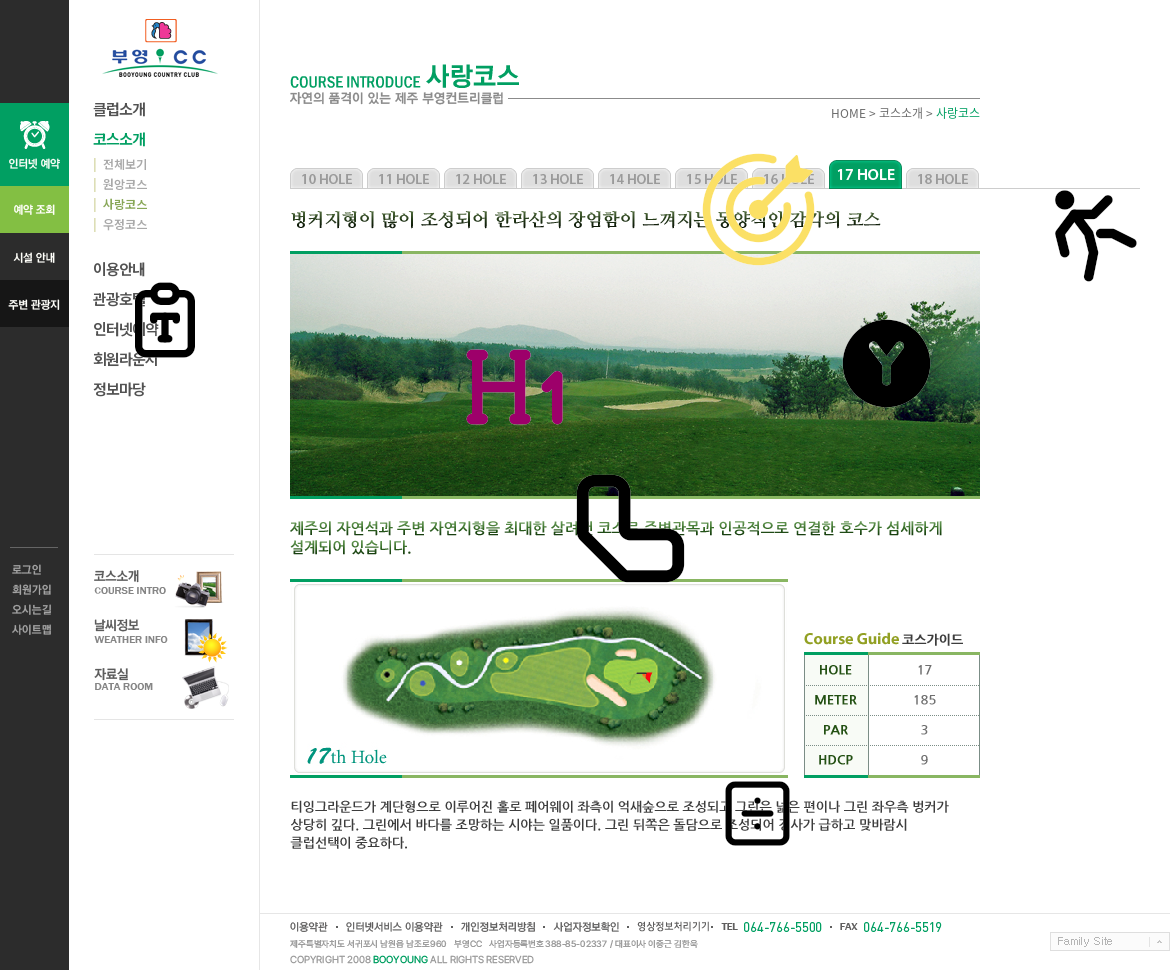  Describe the element at coordinates (630, 528) in the screenshot. I see `set corner style to bevel join` at that location.